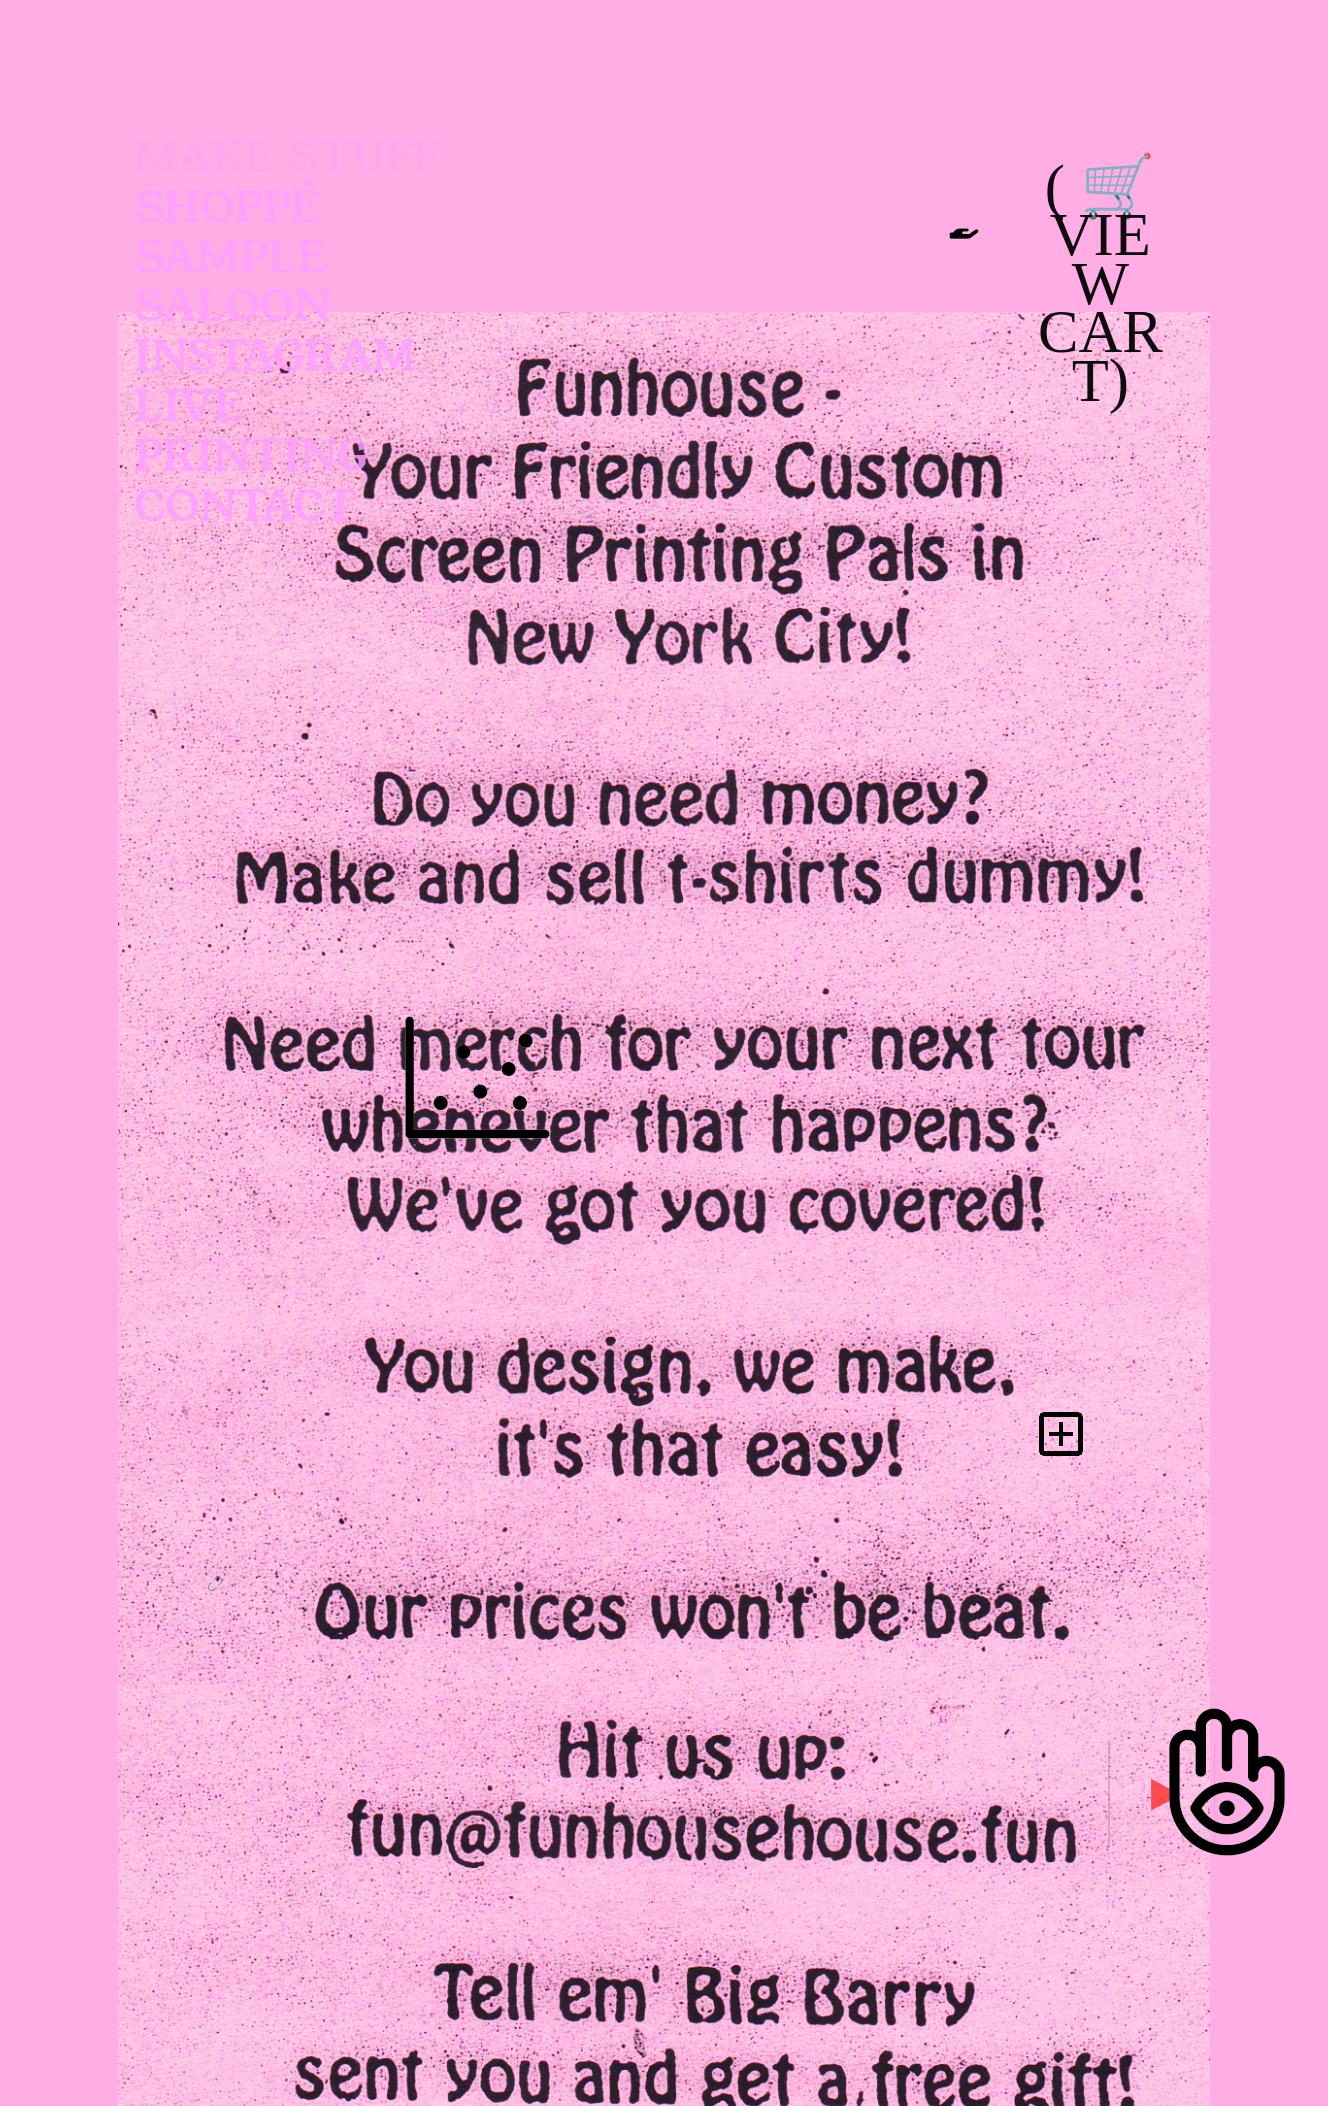 The height and width of the screenshot is (2106, 1328). What do you see at coordinates (477, 1077) in the screenshot?
I see `view scatter plot data` at bounding box center [477, 1077].